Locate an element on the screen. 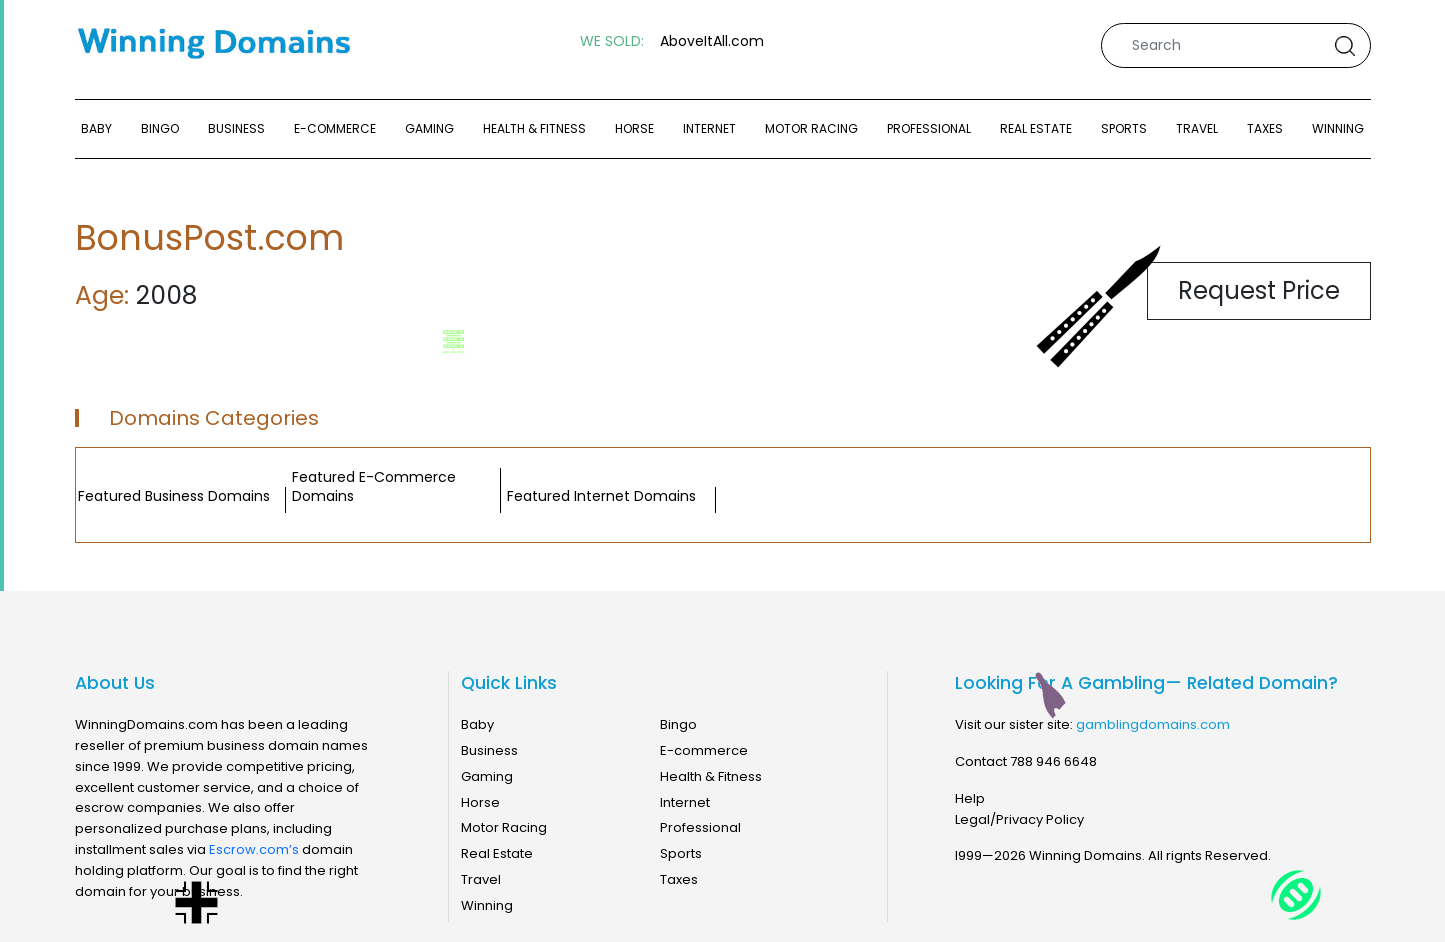  german military history faction or unit marker in a strategy game is located at coordinates (196, 902).